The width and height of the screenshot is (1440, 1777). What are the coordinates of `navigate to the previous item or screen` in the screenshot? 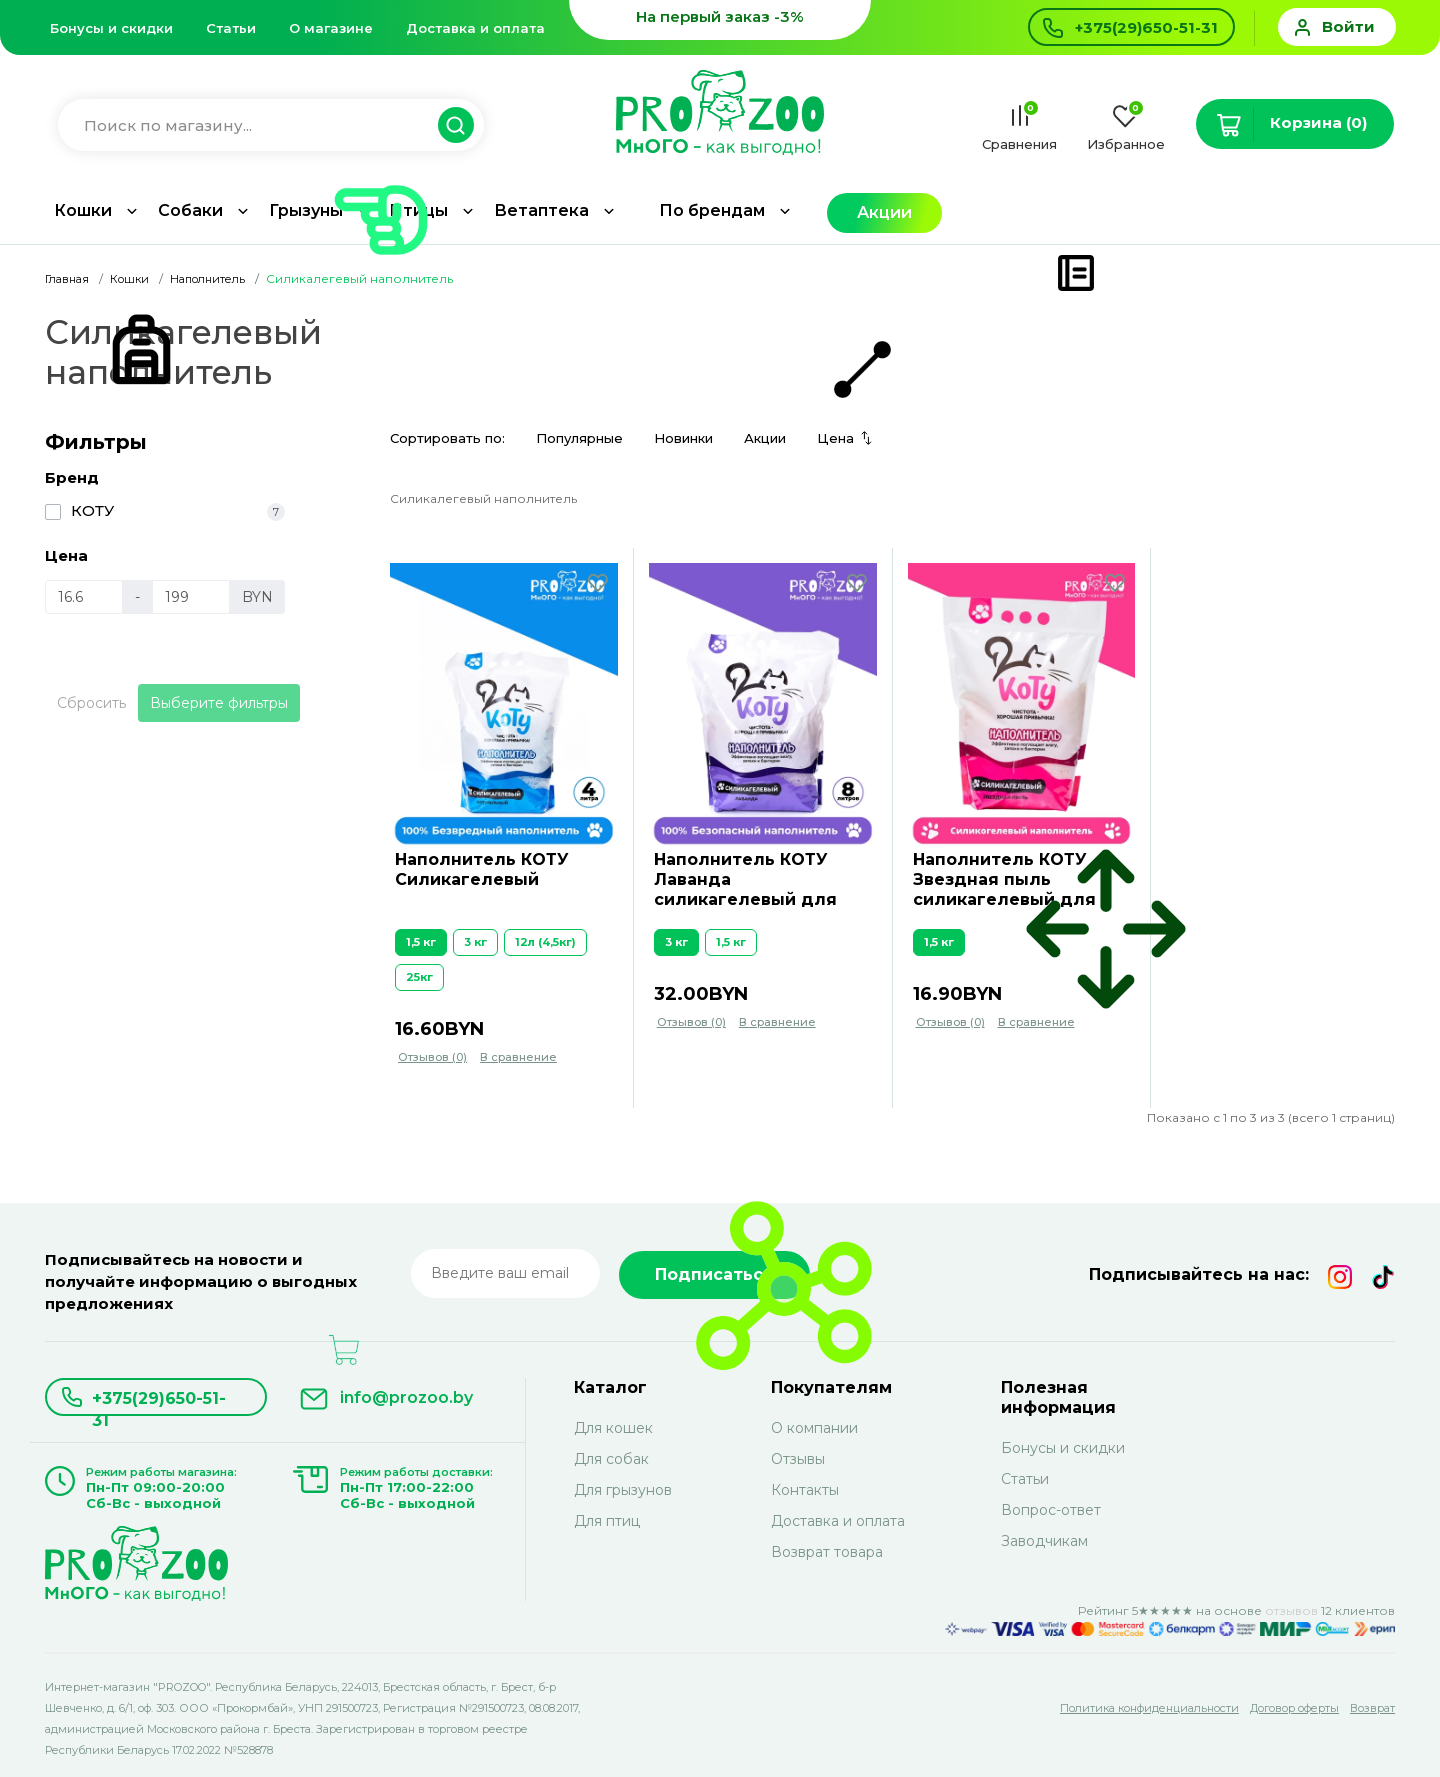 It's located at (381, 220).